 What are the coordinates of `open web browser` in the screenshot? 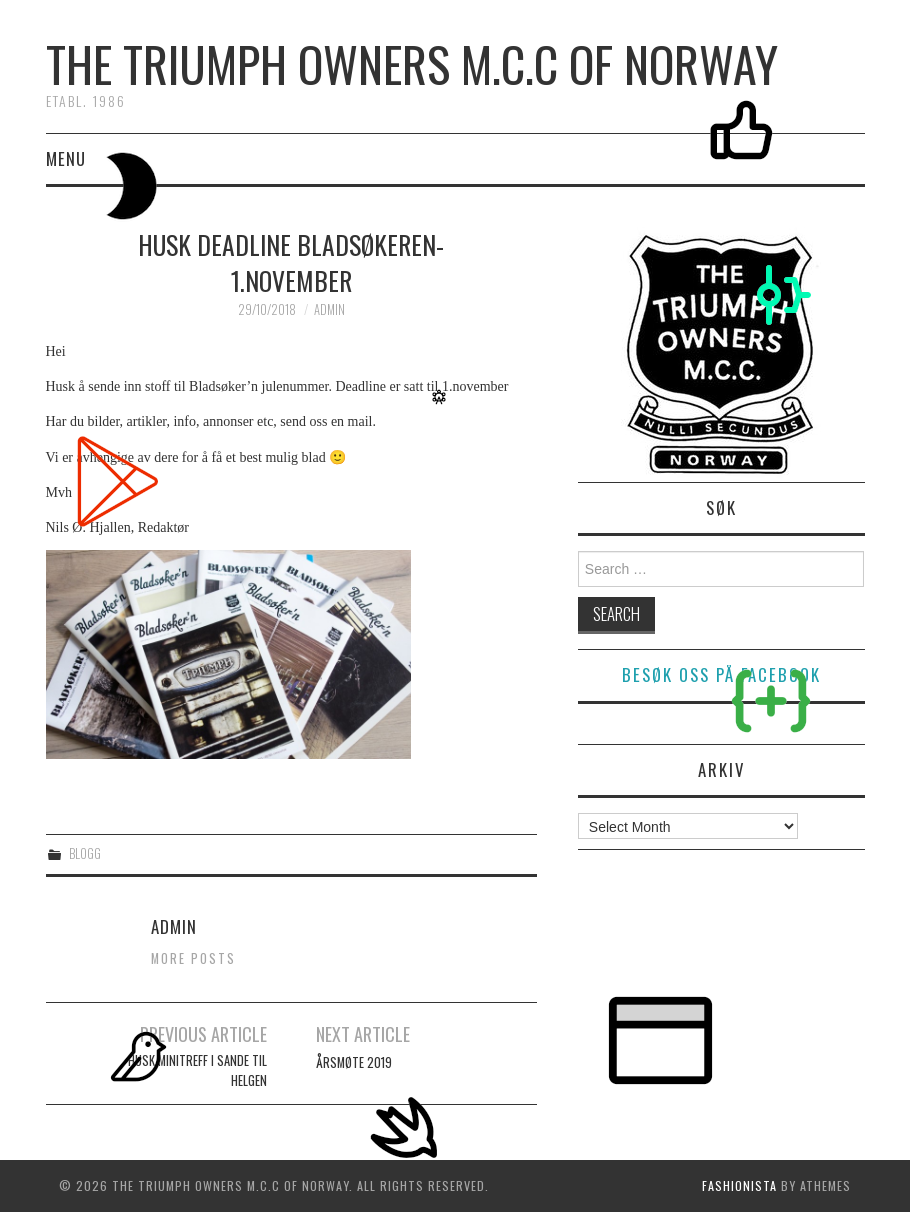 It's located at (660, 1040).